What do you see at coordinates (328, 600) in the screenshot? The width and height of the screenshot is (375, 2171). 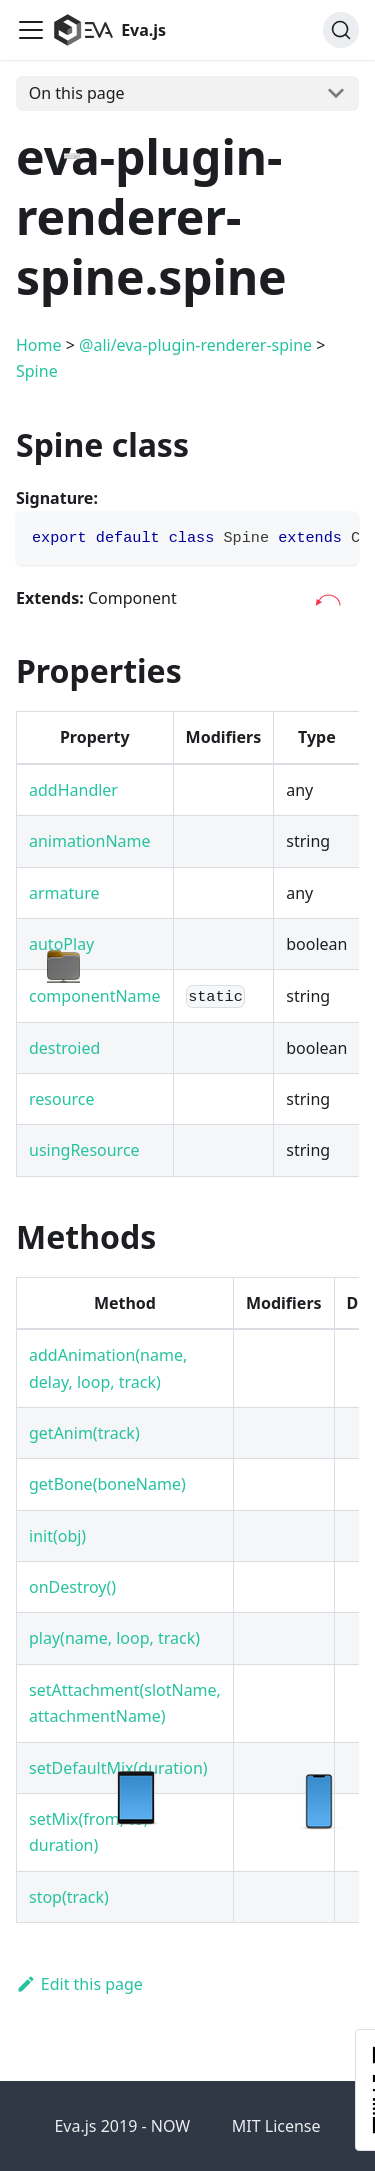 I see `undo the last action` at bounding box center [328, 600].